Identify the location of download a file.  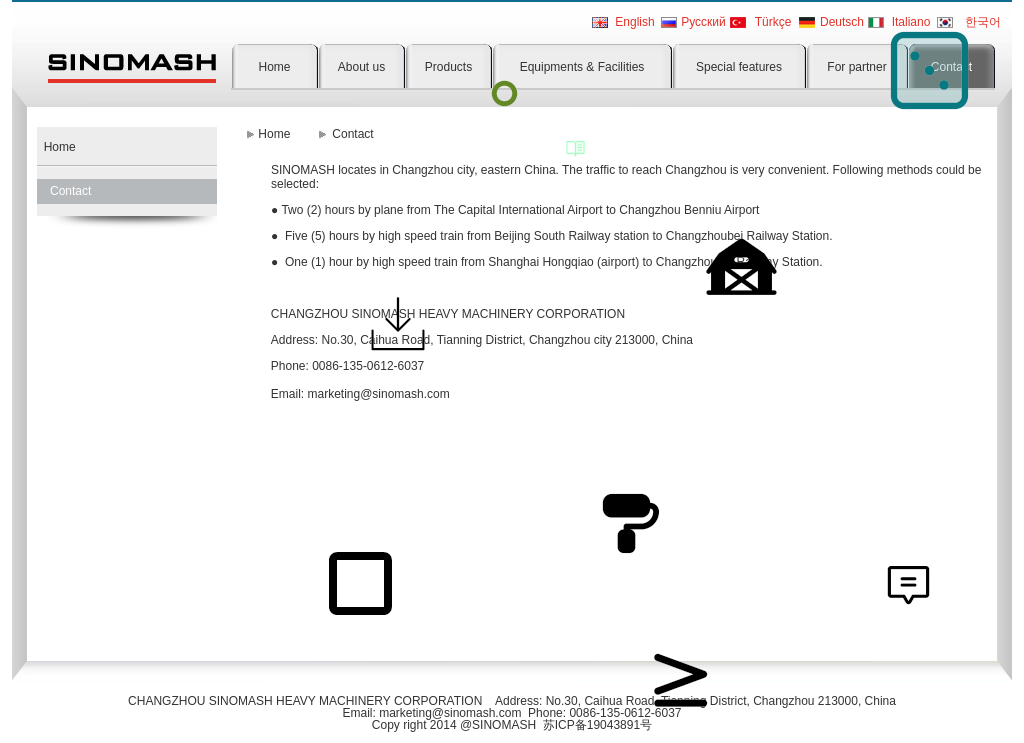
(398, 326).